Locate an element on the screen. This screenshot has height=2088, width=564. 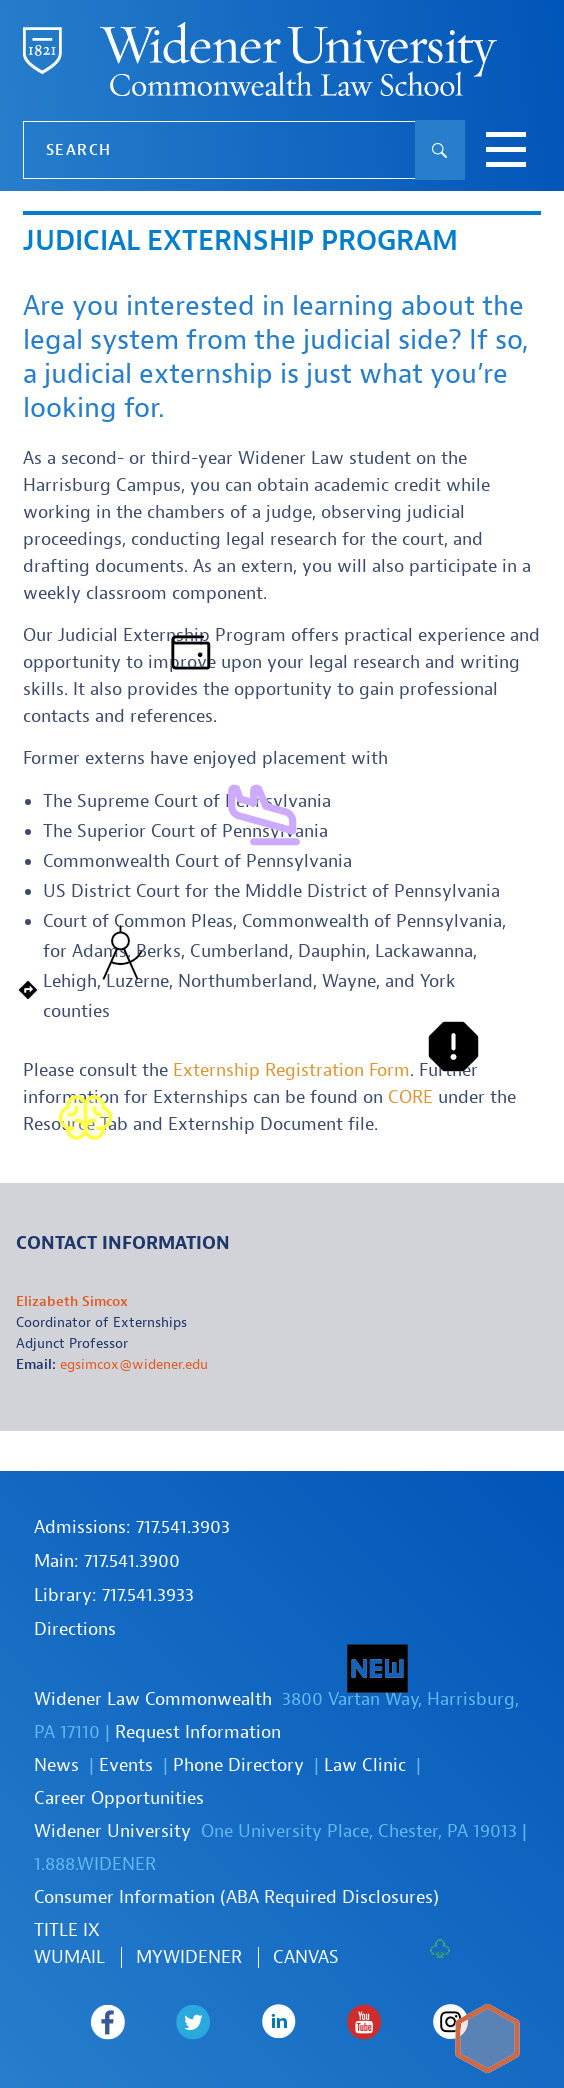
access drawing or drafting tools is located at coordinates (120, 953).